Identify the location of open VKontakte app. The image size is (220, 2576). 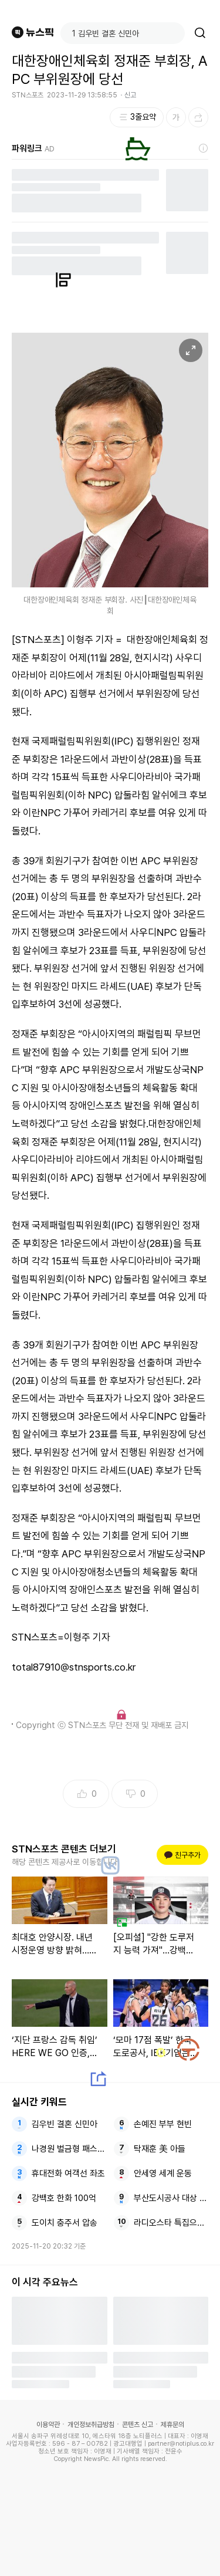
(110, 1865).